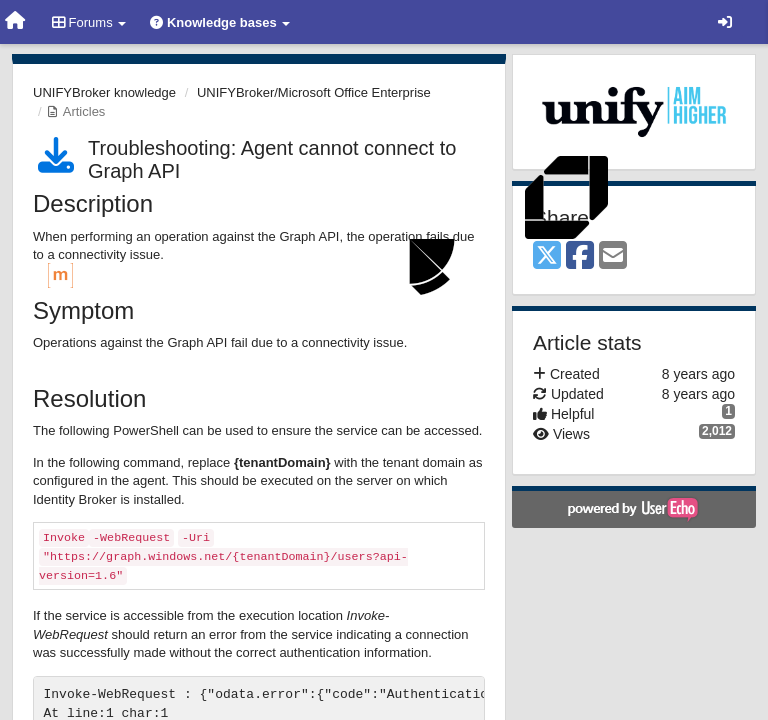 This screenshot has height=720, width=768. What do you see at coordinates (432, 267) in the screenshot?
I see `open Poetry package manager` at bounding box center [432, 267].